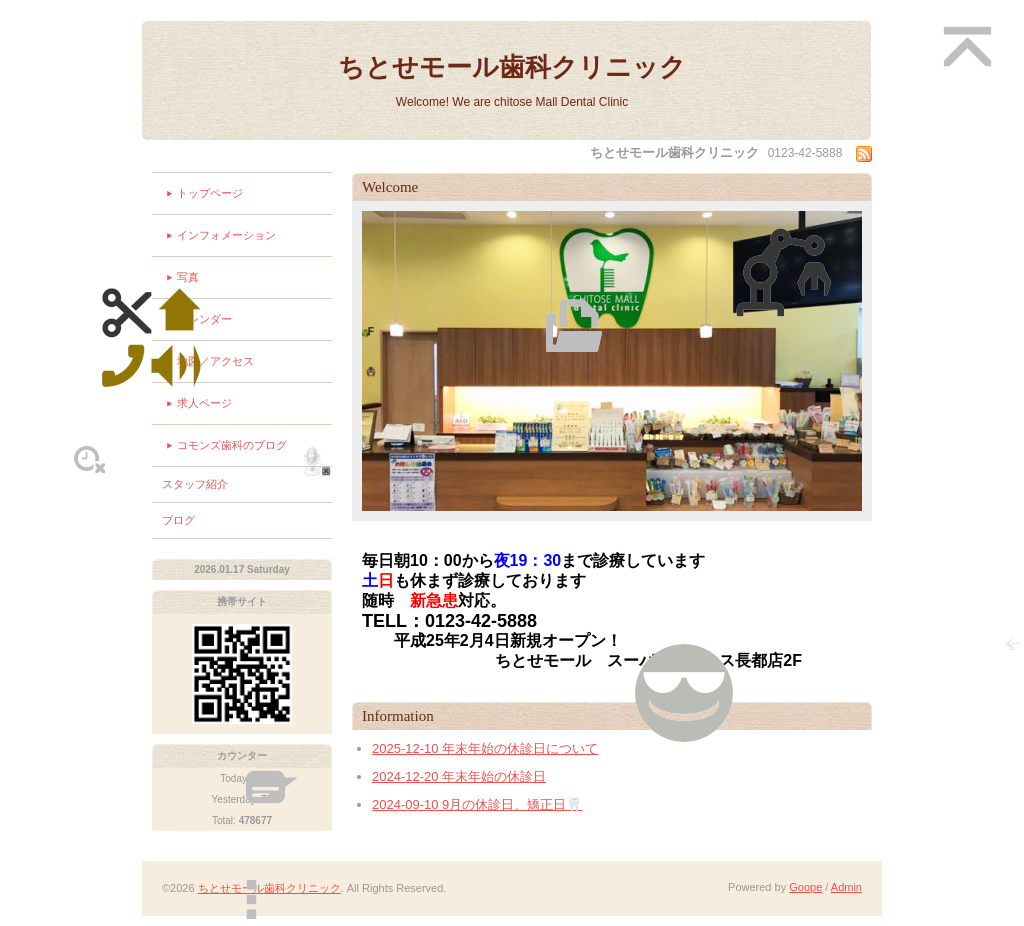 Image resolution: width=1024 pixels, height=926 pixels. What do you see at coordinates (151, 337) in the screenshot?
I see `open GTK icon browser application` at bounding box center [151, 337].